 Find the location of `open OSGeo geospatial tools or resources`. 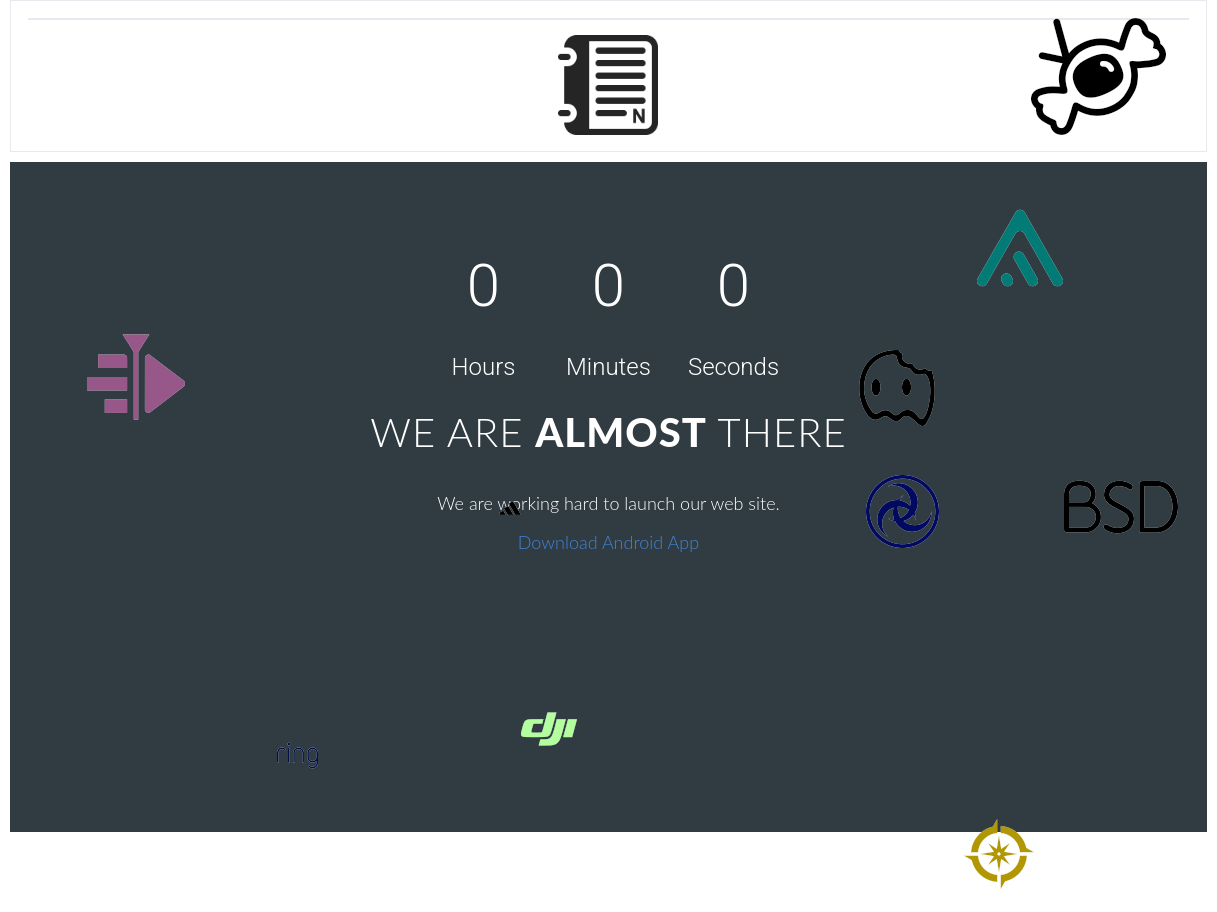

open OSGeo geospatial tools or resources is located at coordinates (999, 854).